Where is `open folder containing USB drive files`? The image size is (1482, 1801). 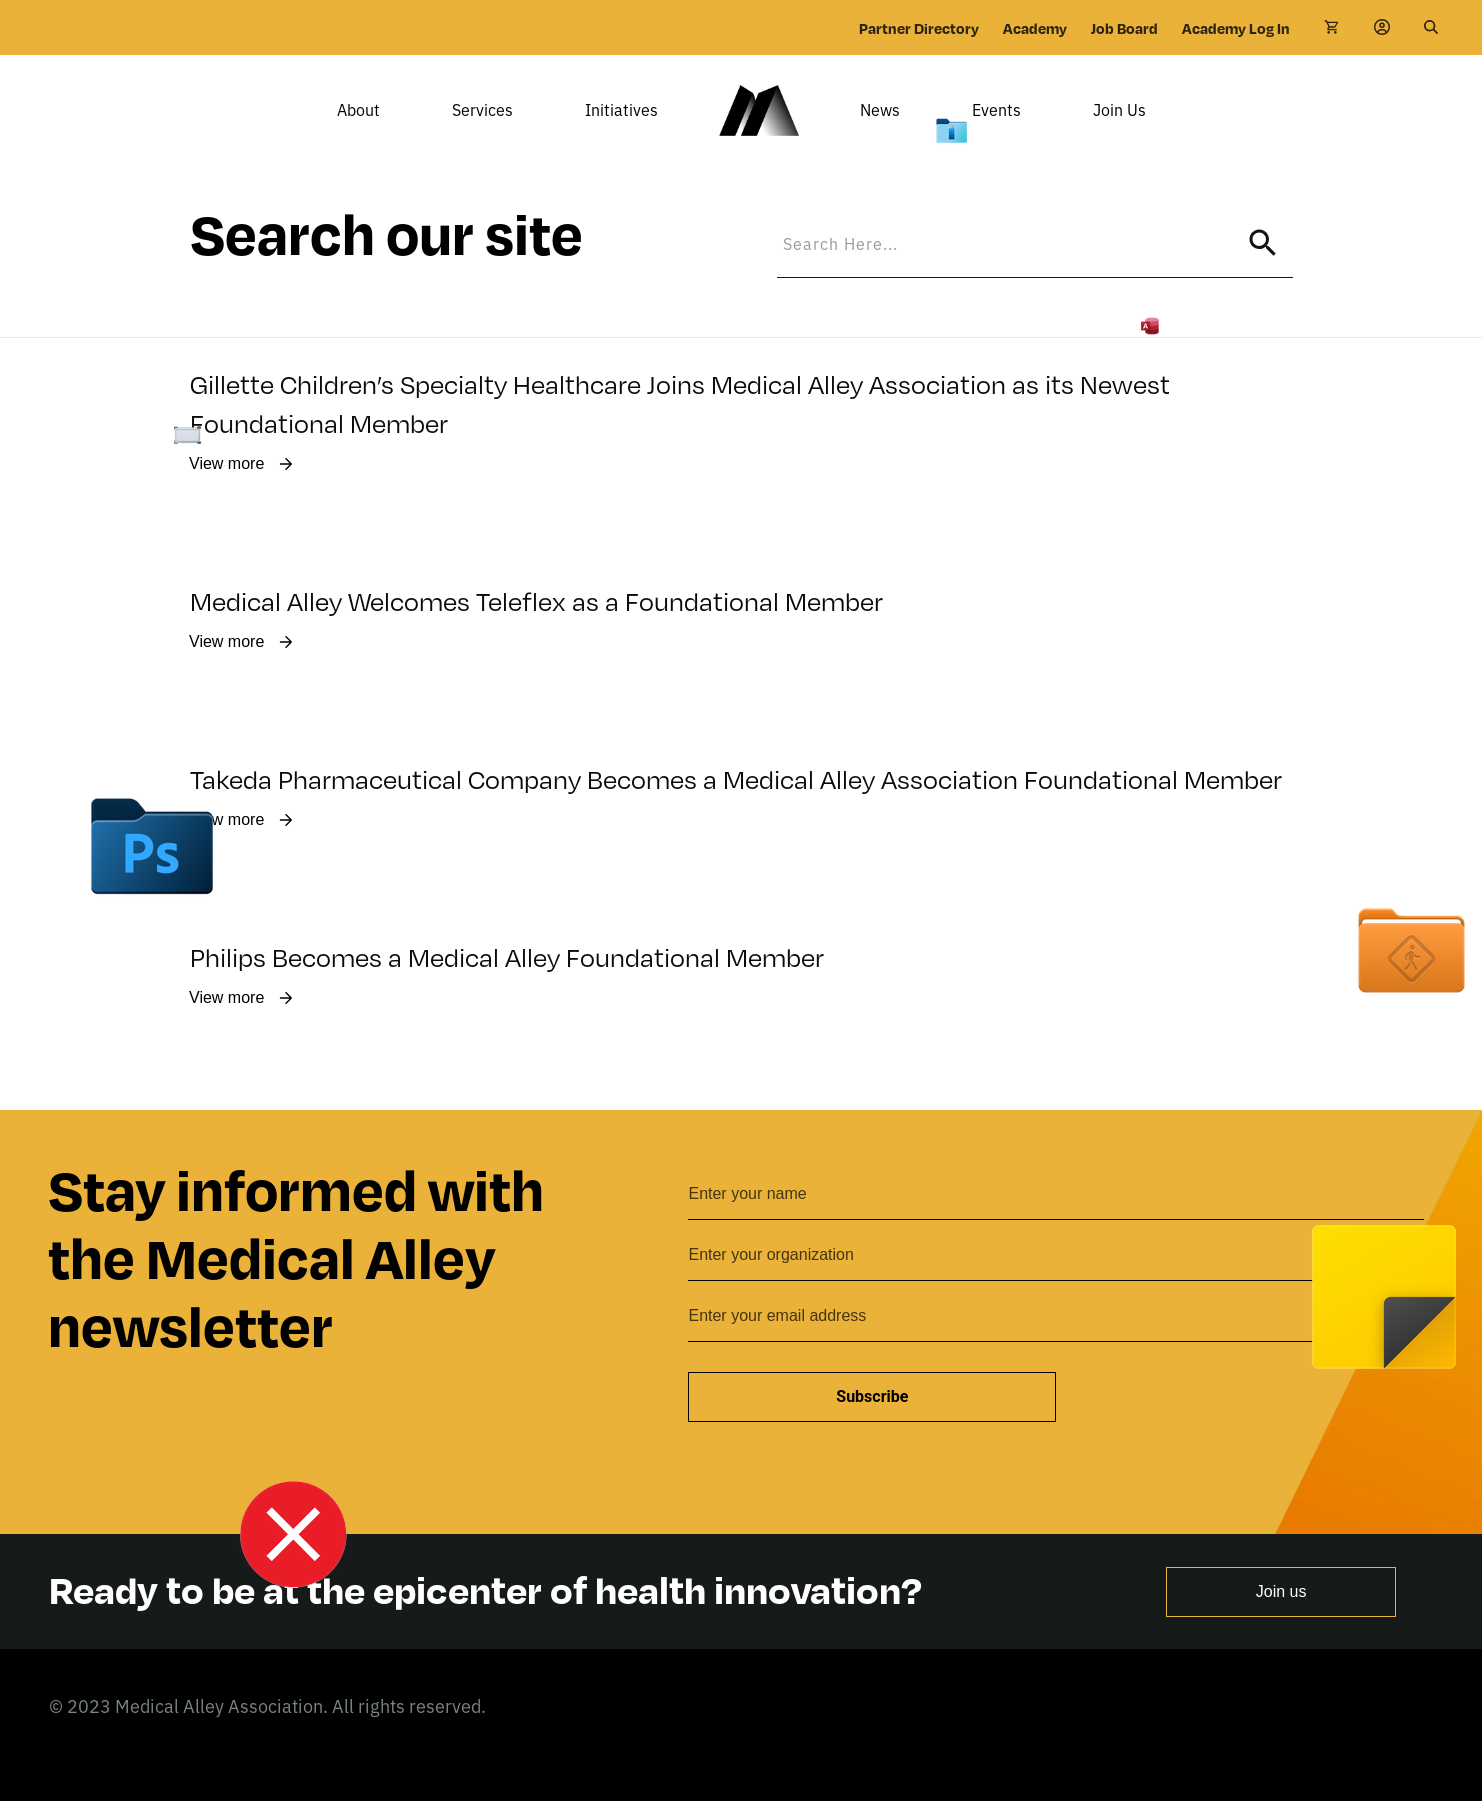 open folder containing USB drive files is located at coordinates (951, 131).